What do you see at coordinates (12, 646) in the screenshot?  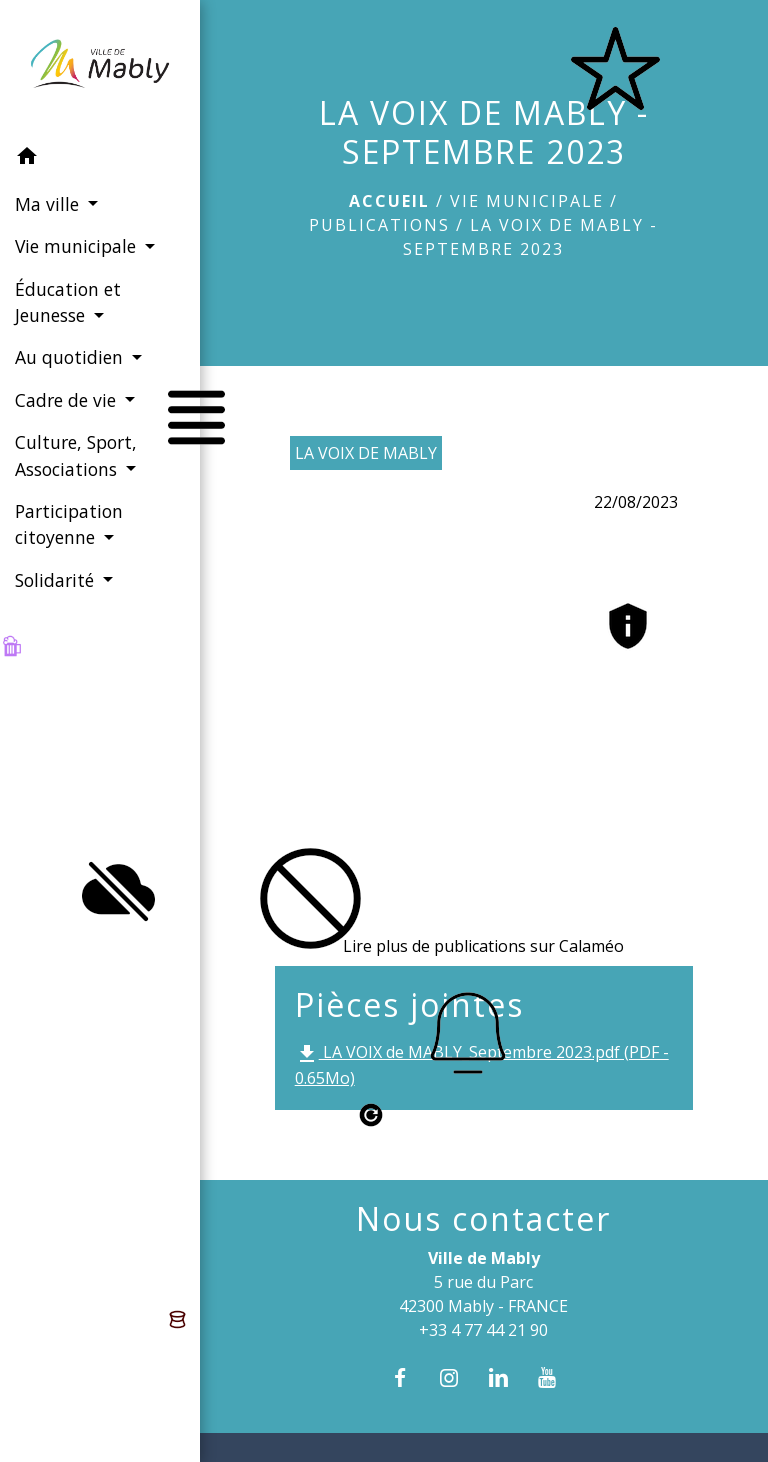 I see `view nearby bars or pubs` at bounding box center [12, 646].